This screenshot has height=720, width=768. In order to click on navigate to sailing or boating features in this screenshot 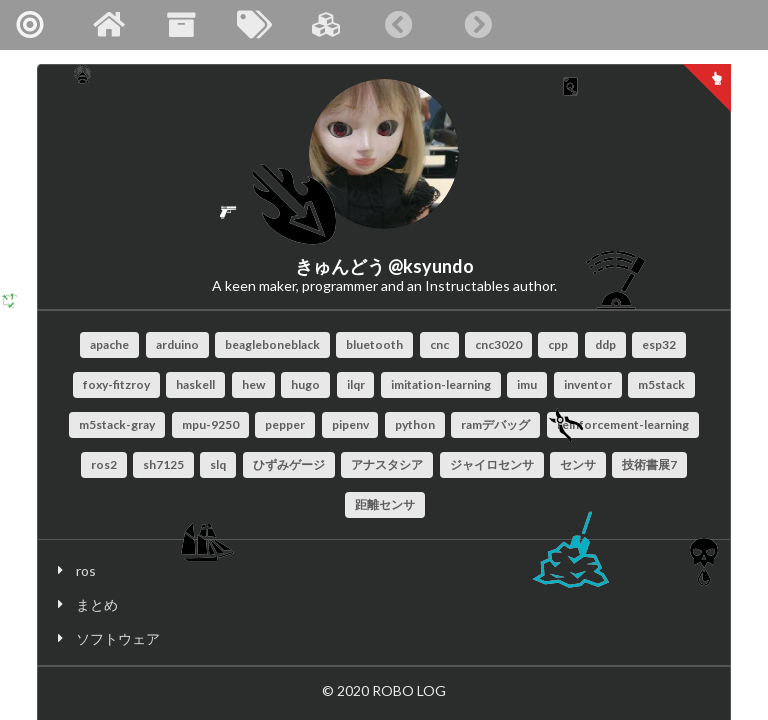, I will do `click(207, 542)`.